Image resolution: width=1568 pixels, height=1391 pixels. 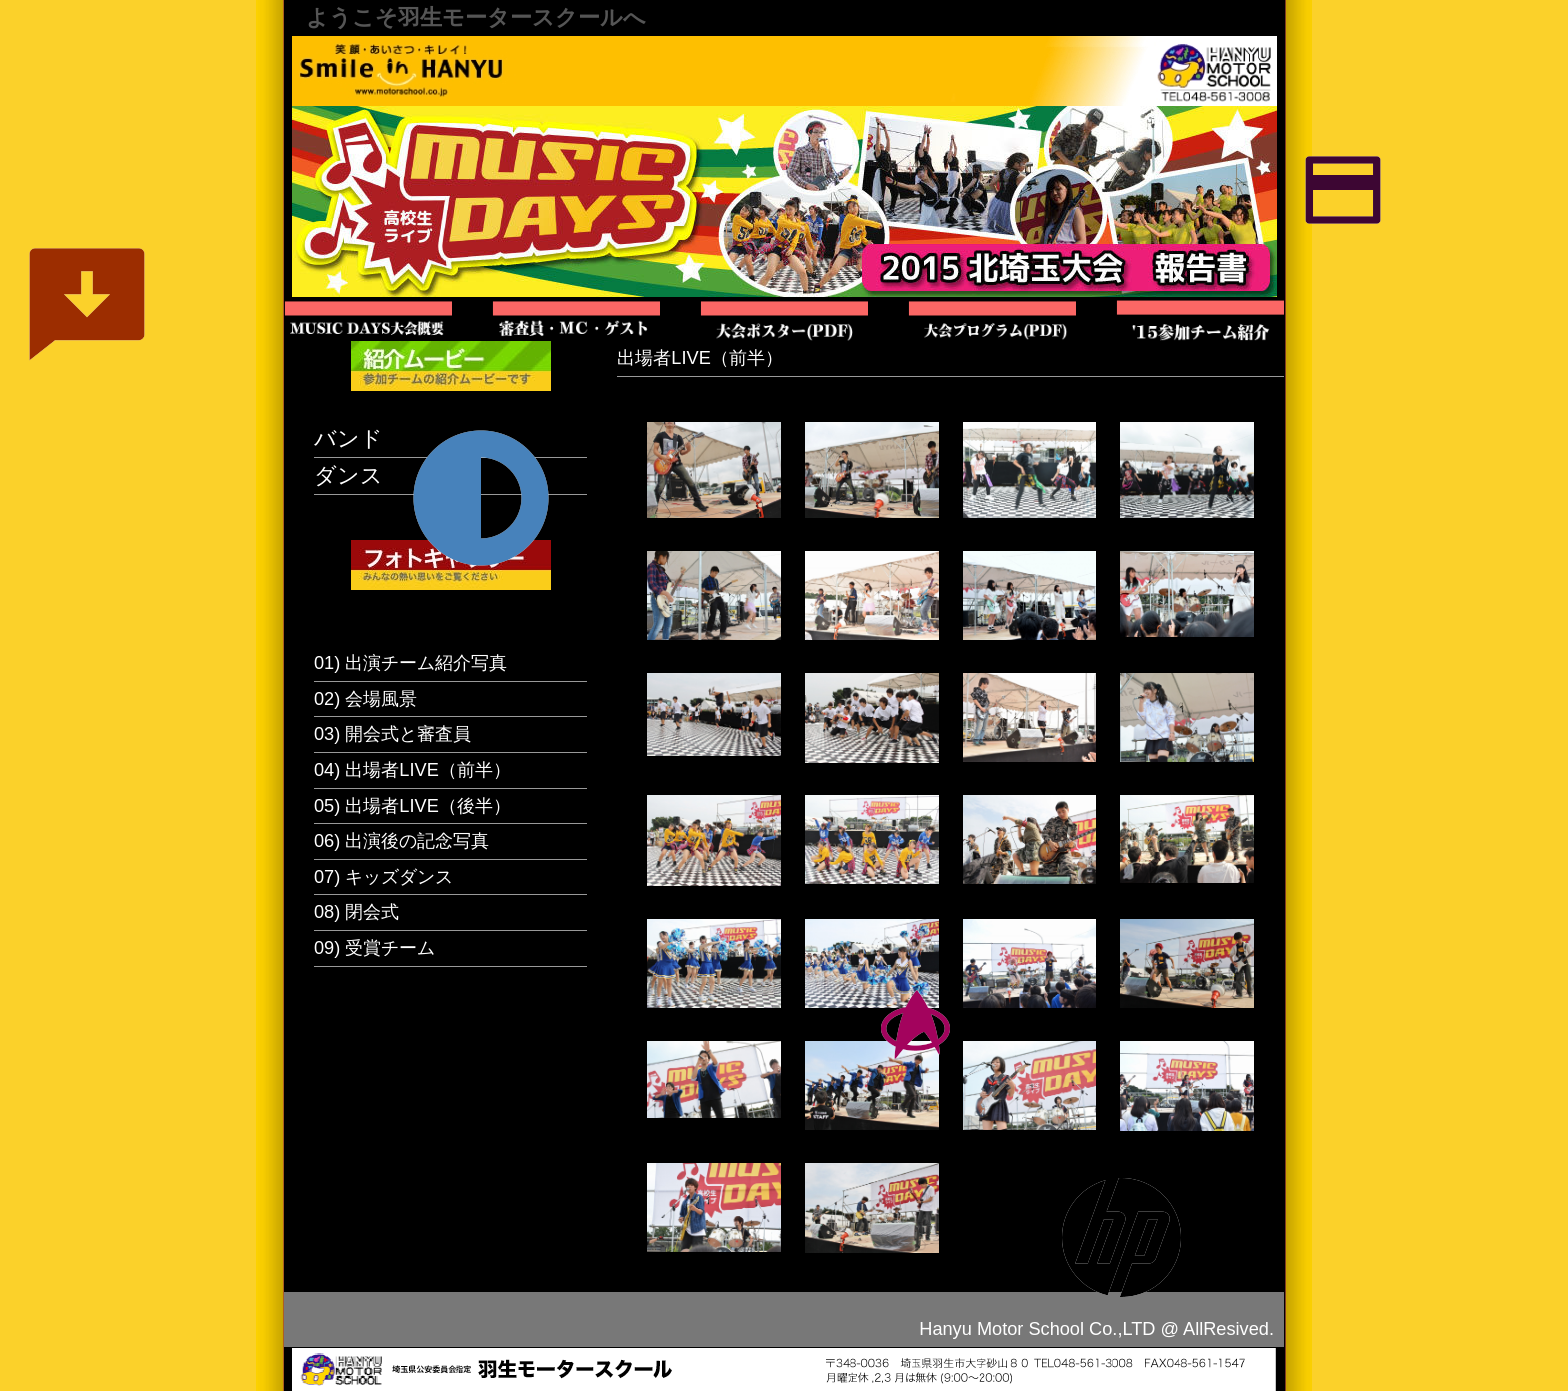 What do you see at coordinates (481, 498) in the screenshot?
I see `loading indicator showing 50% progress` at bounding box center [481, 498].